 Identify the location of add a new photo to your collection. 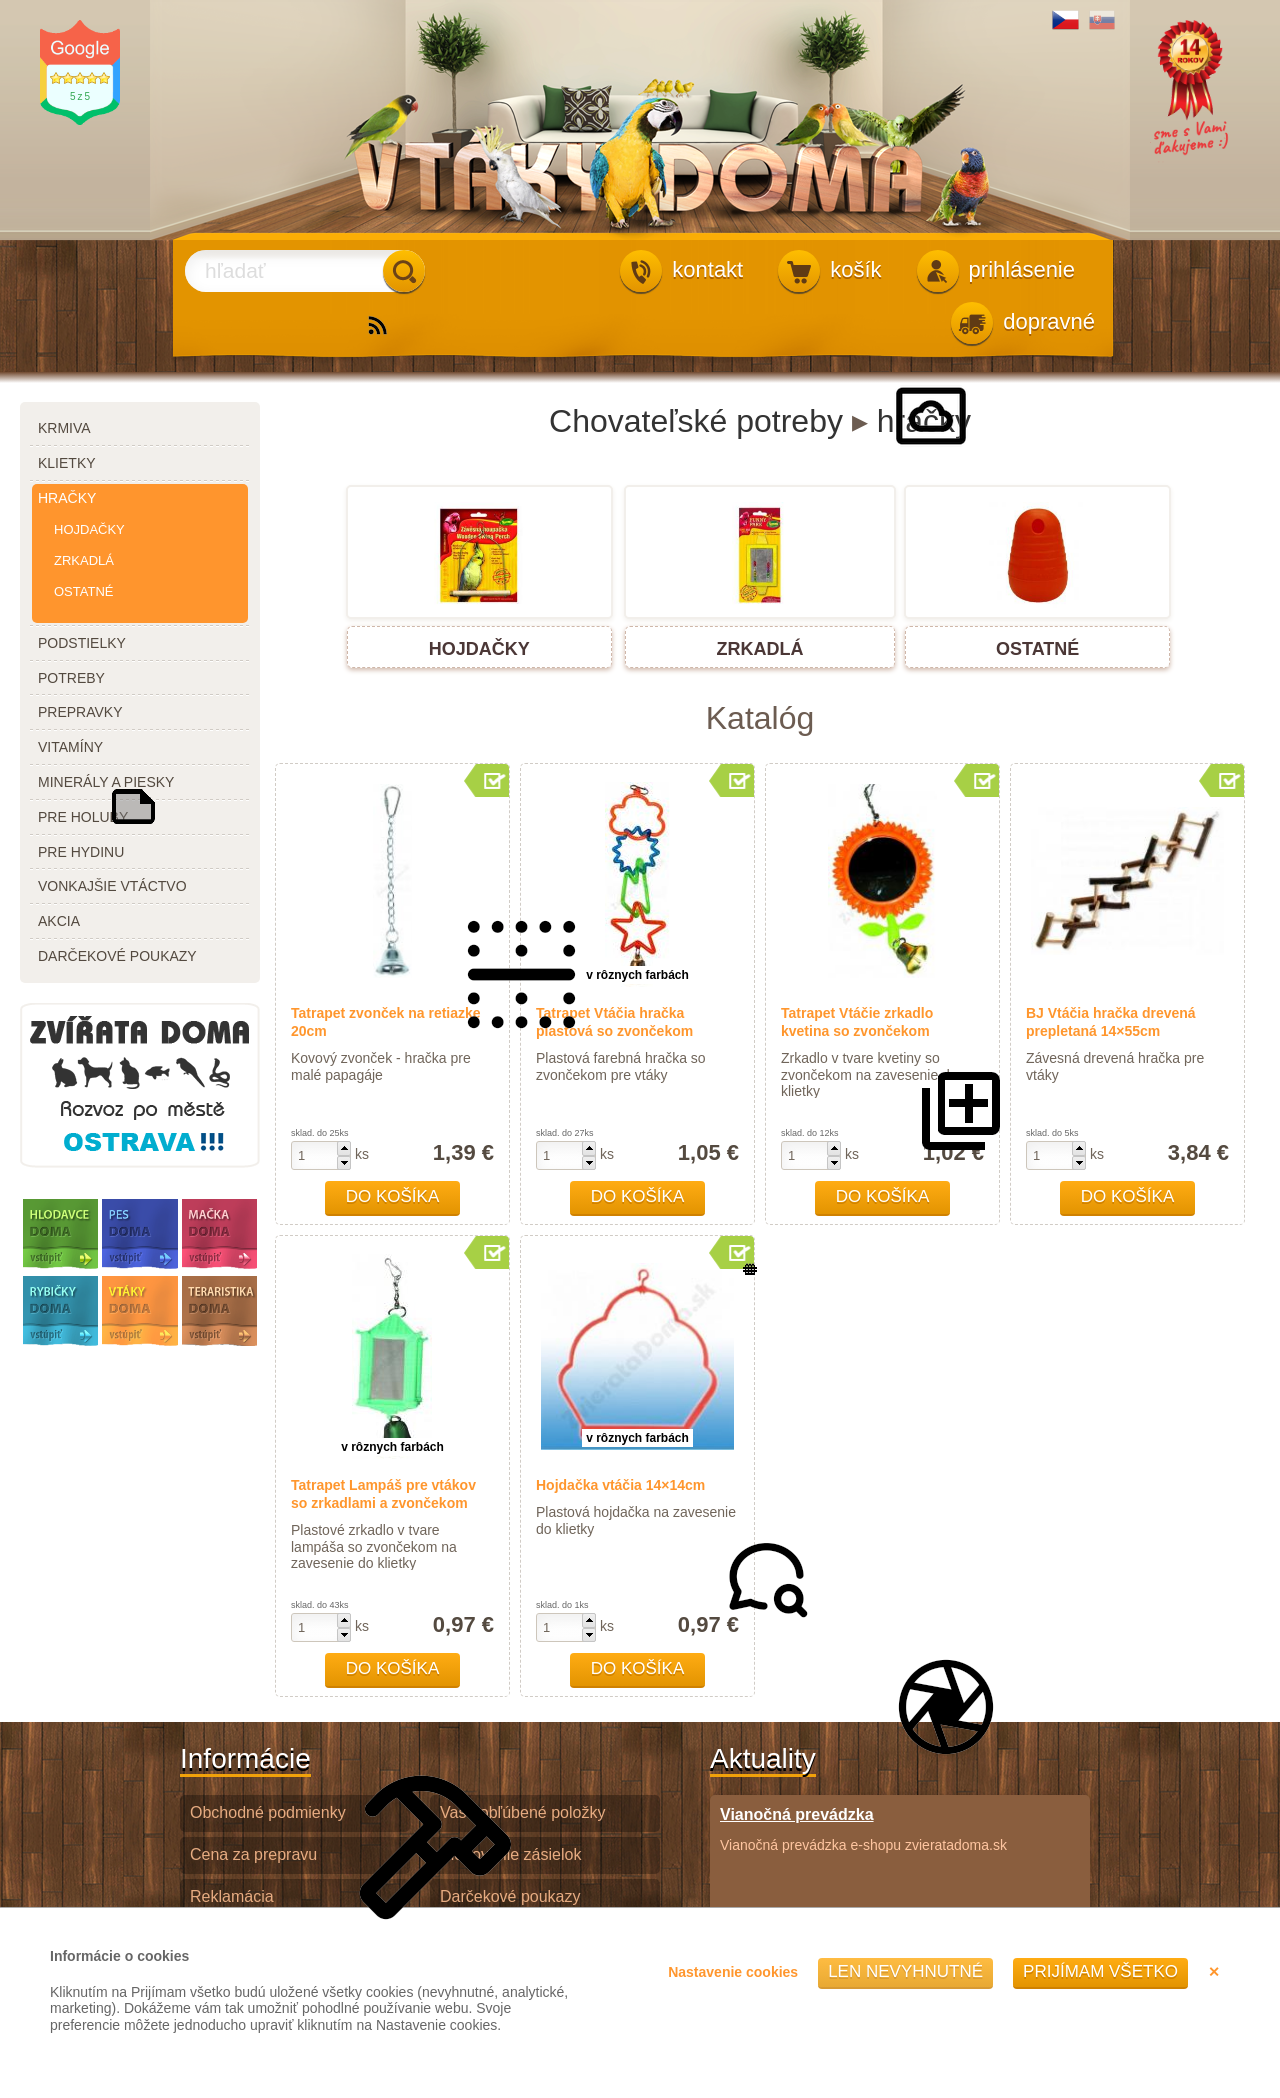
(961, 1111).